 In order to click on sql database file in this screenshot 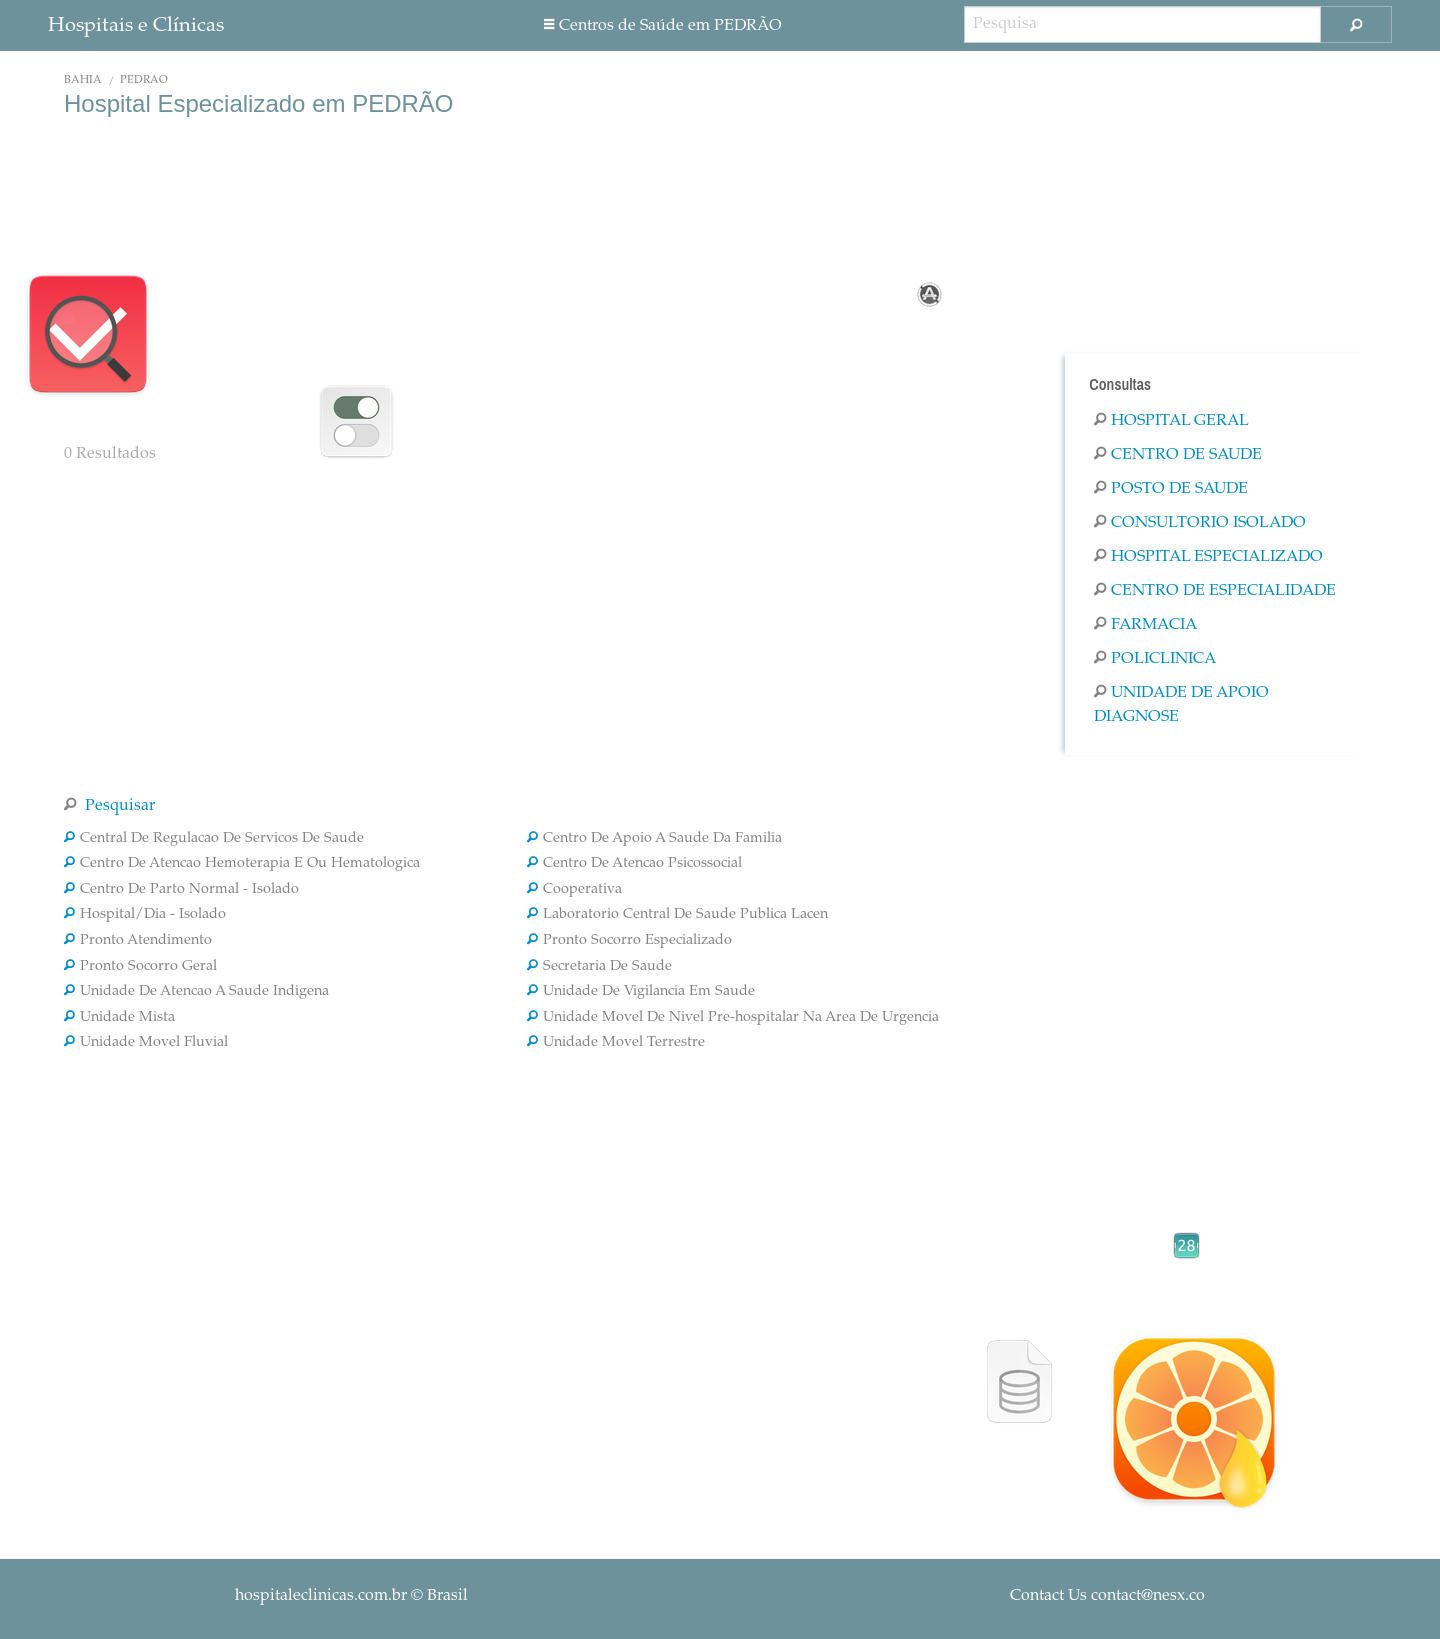, I will do `click(1019, 1381)`.